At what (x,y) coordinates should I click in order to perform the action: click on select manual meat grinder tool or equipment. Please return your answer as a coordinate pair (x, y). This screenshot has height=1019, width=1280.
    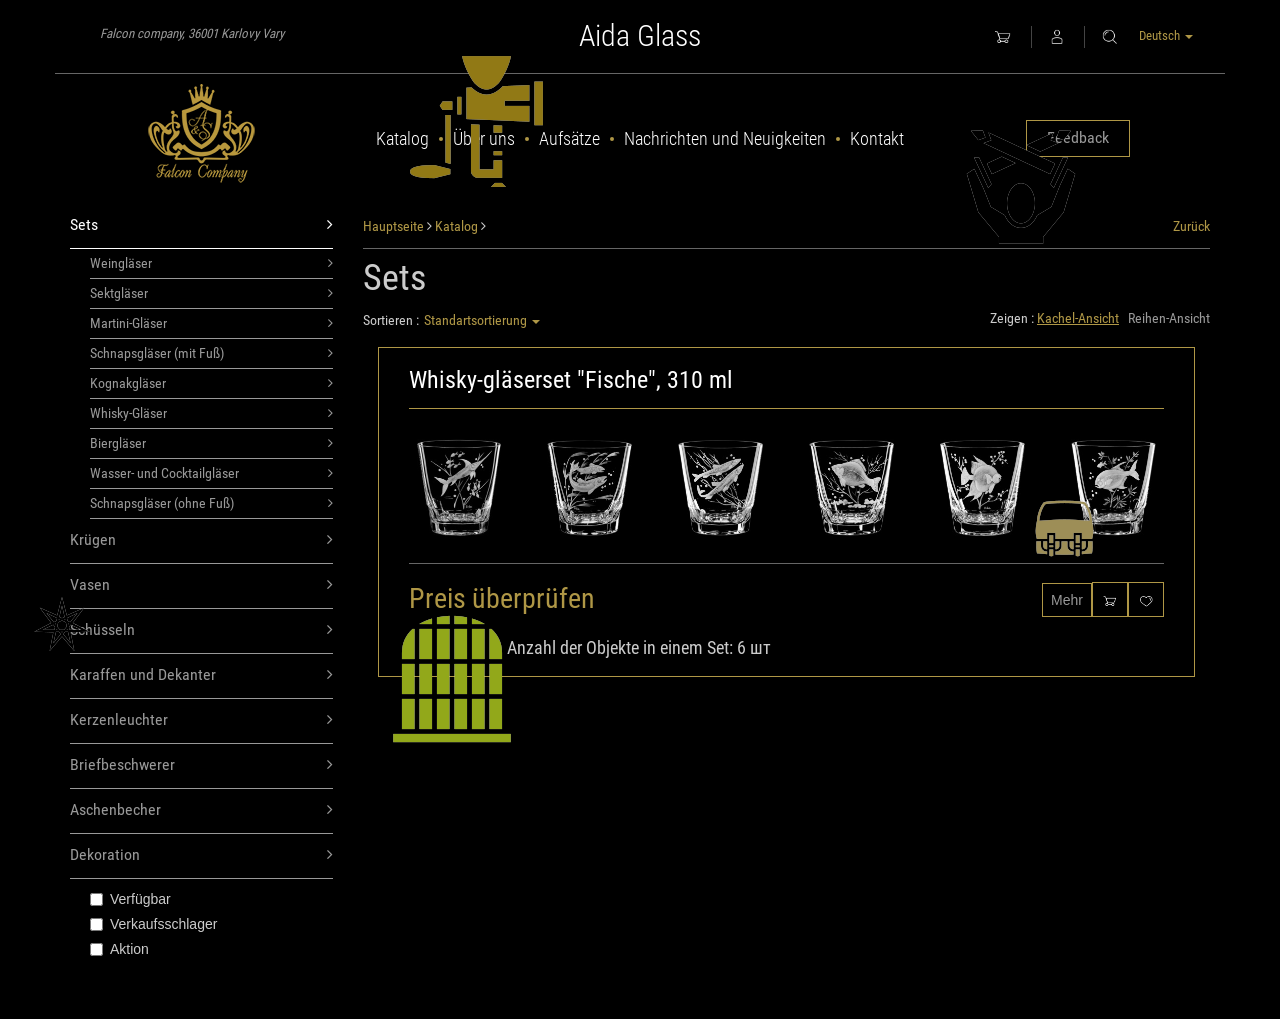
    Looking at the image, I should click on (477, 121).